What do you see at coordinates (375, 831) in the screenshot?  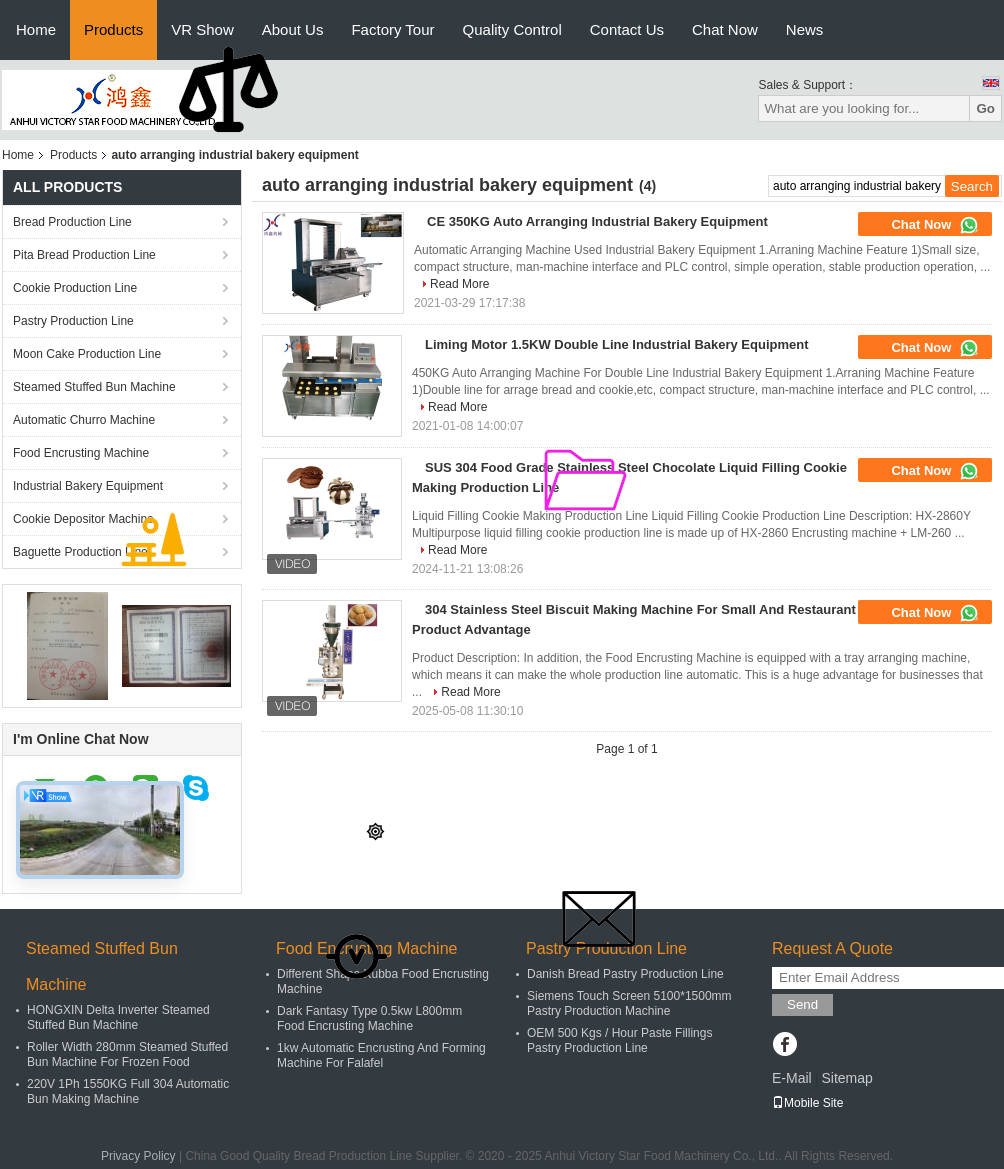 I see `adjust screen brightness settings` at bounding box center [375, 831].